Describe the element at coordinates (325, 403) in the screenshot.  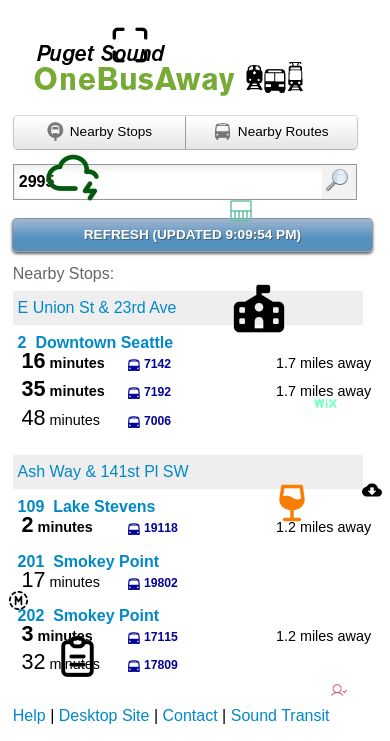
I see `link to Wix website builder` at that location.